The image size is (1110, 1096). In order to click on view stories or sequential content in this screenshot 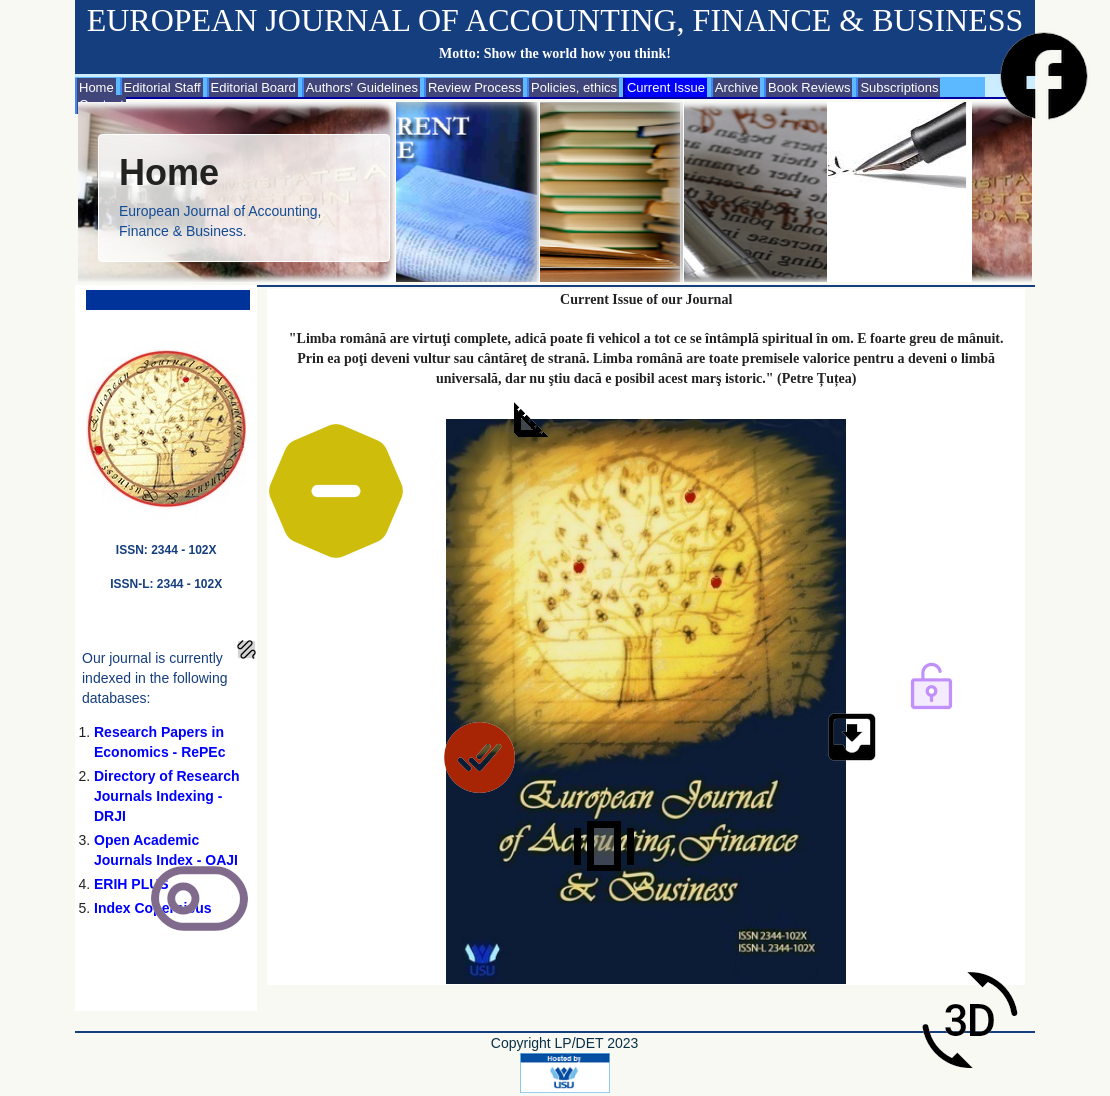, I will do `click(604, 848)`.